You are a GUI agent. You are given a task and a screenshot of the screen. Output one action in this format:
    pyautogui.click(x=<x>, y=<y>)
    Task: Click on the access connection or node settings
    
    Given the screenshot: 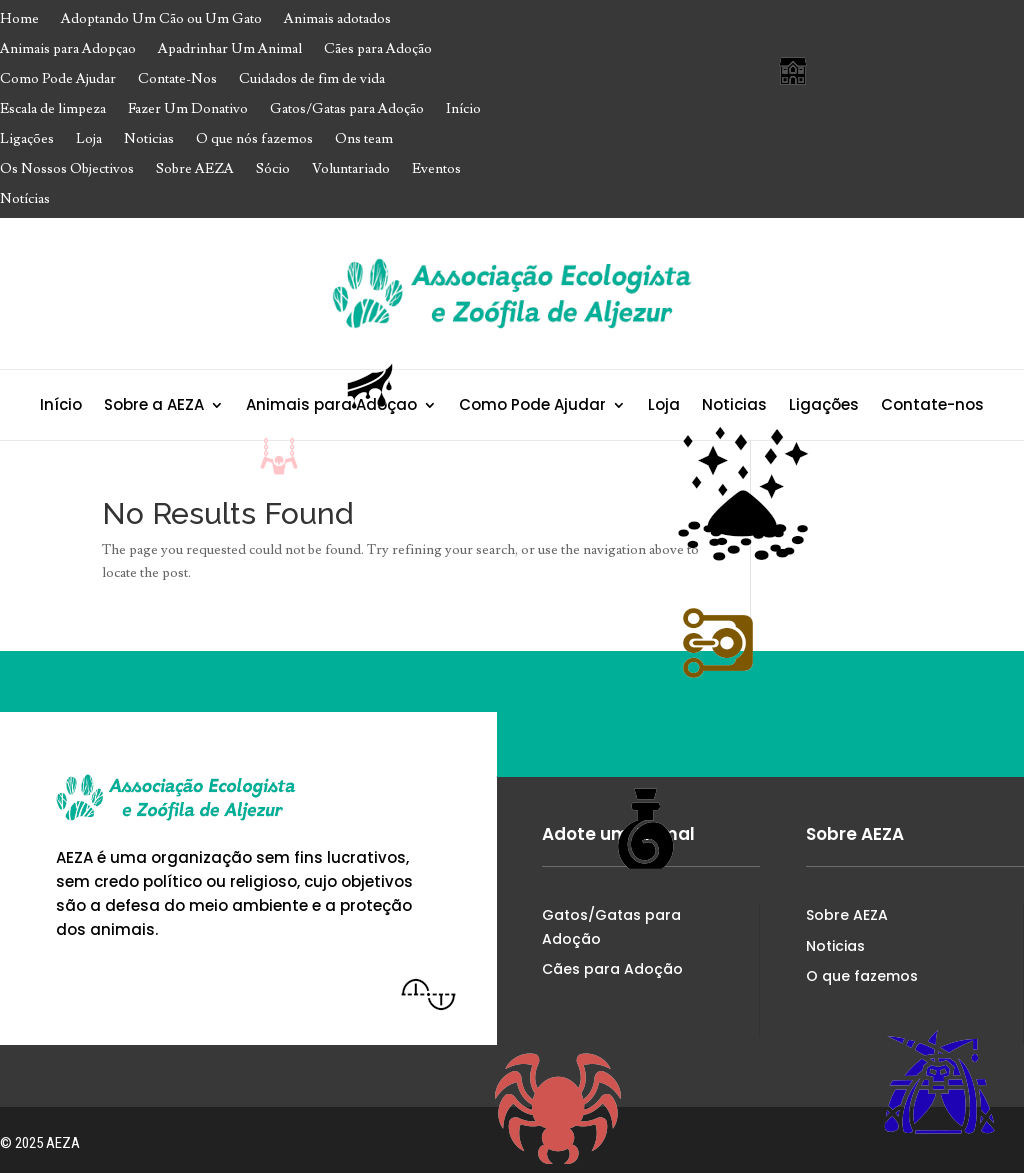 What is the action you would take?
    pyautogui.click(x=718, y=643)
    